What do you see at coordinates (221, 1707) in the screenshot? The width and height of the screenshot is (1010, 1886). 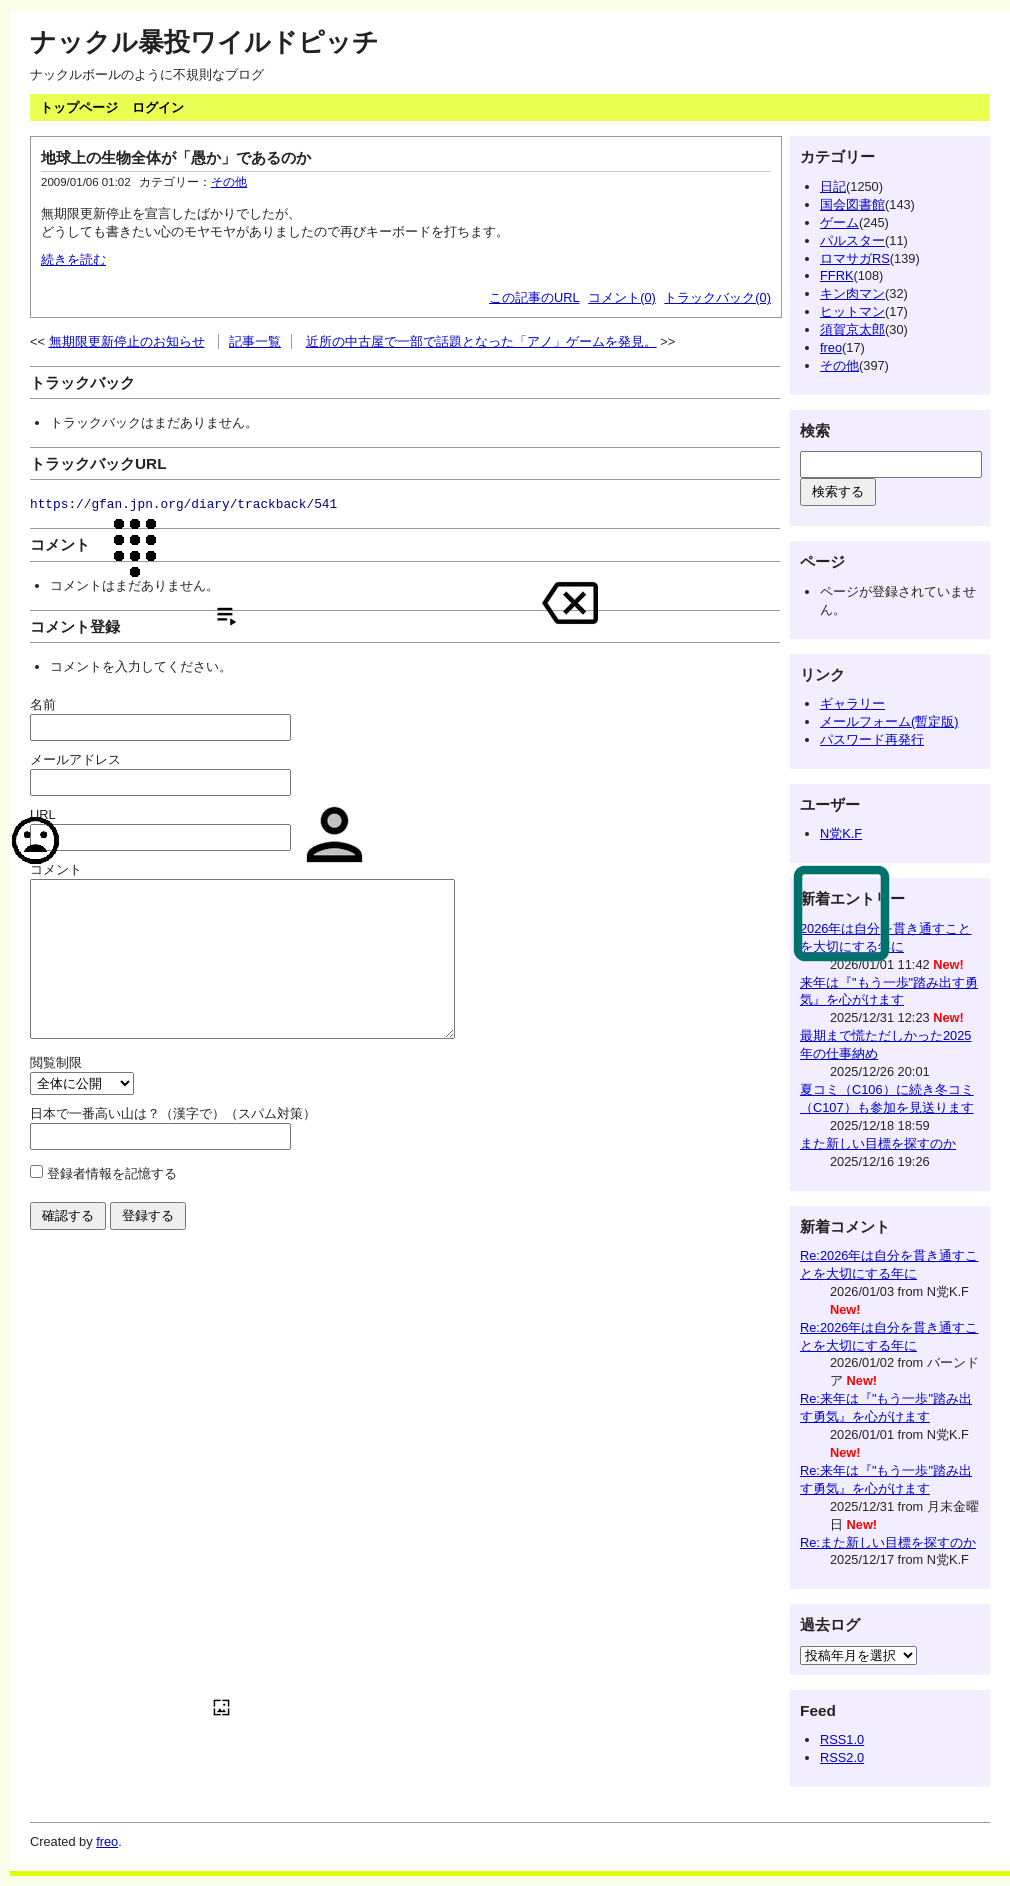 I see `change or set wallpaper` at bounding box center [221, 1707].